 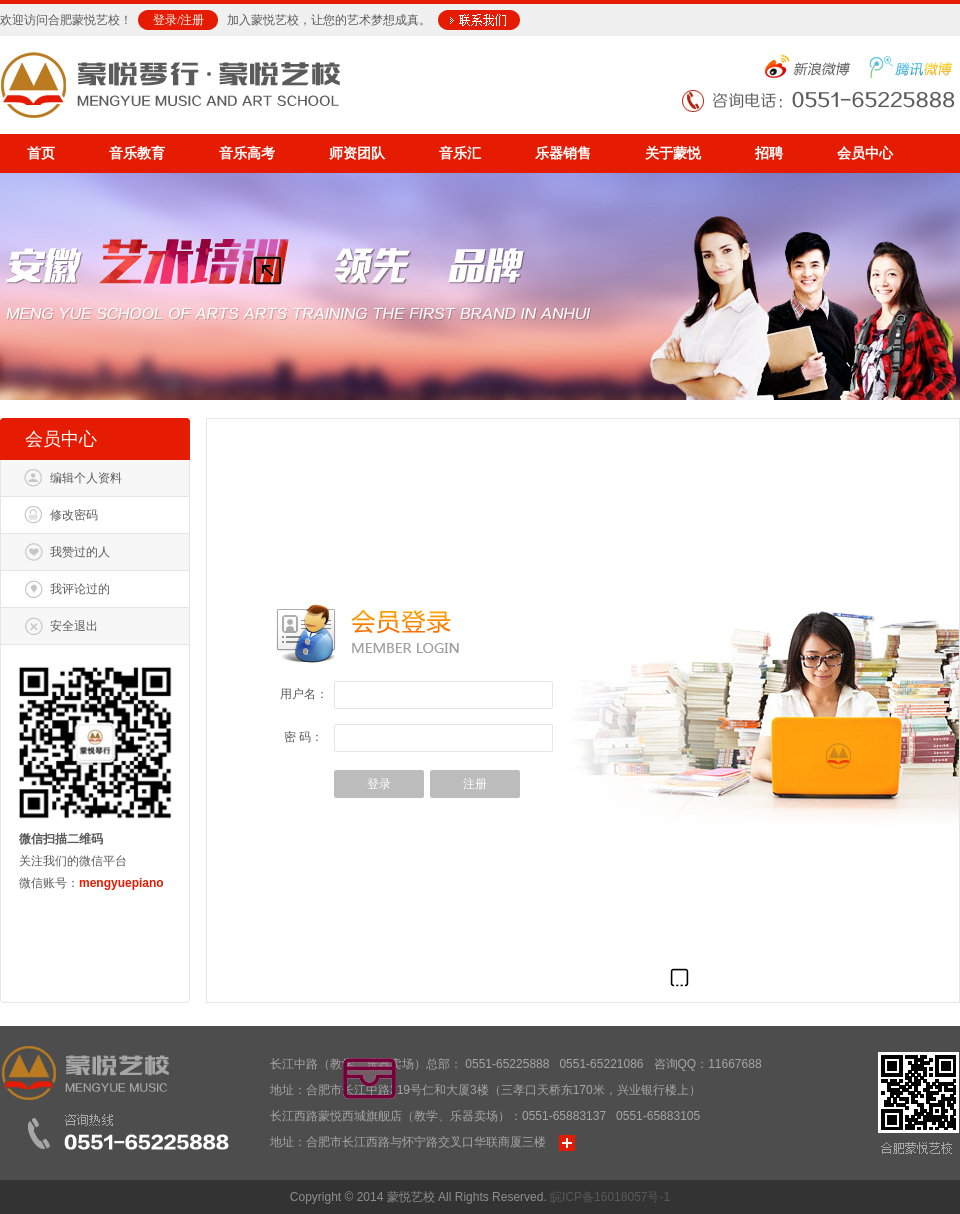 I want to click on access your wallet or saved payment methods, so click(x=369, y=1078).